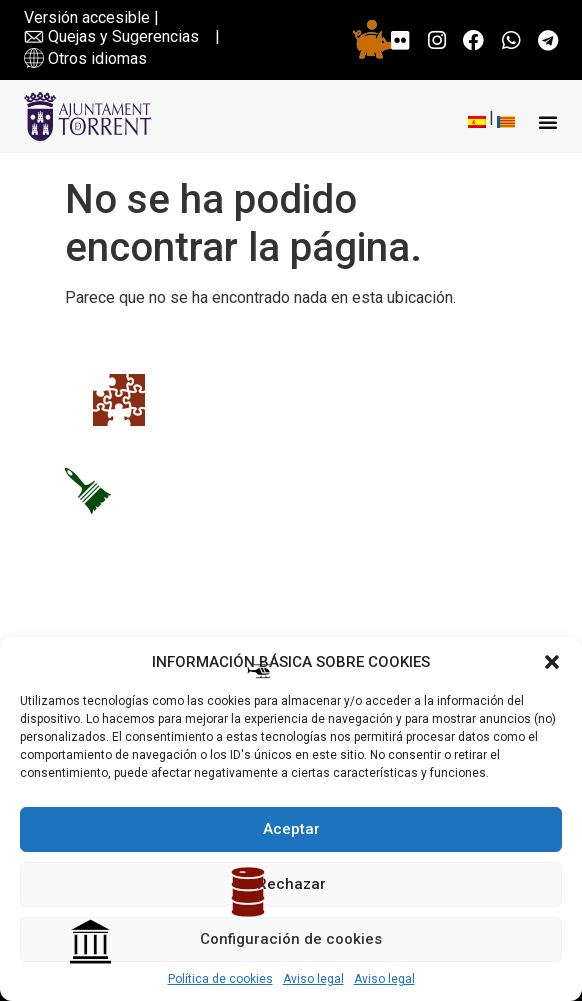 The width and height of the screenshot is (582, 1001). I want to click on access puzzle or brain training games, so click(119, 400).